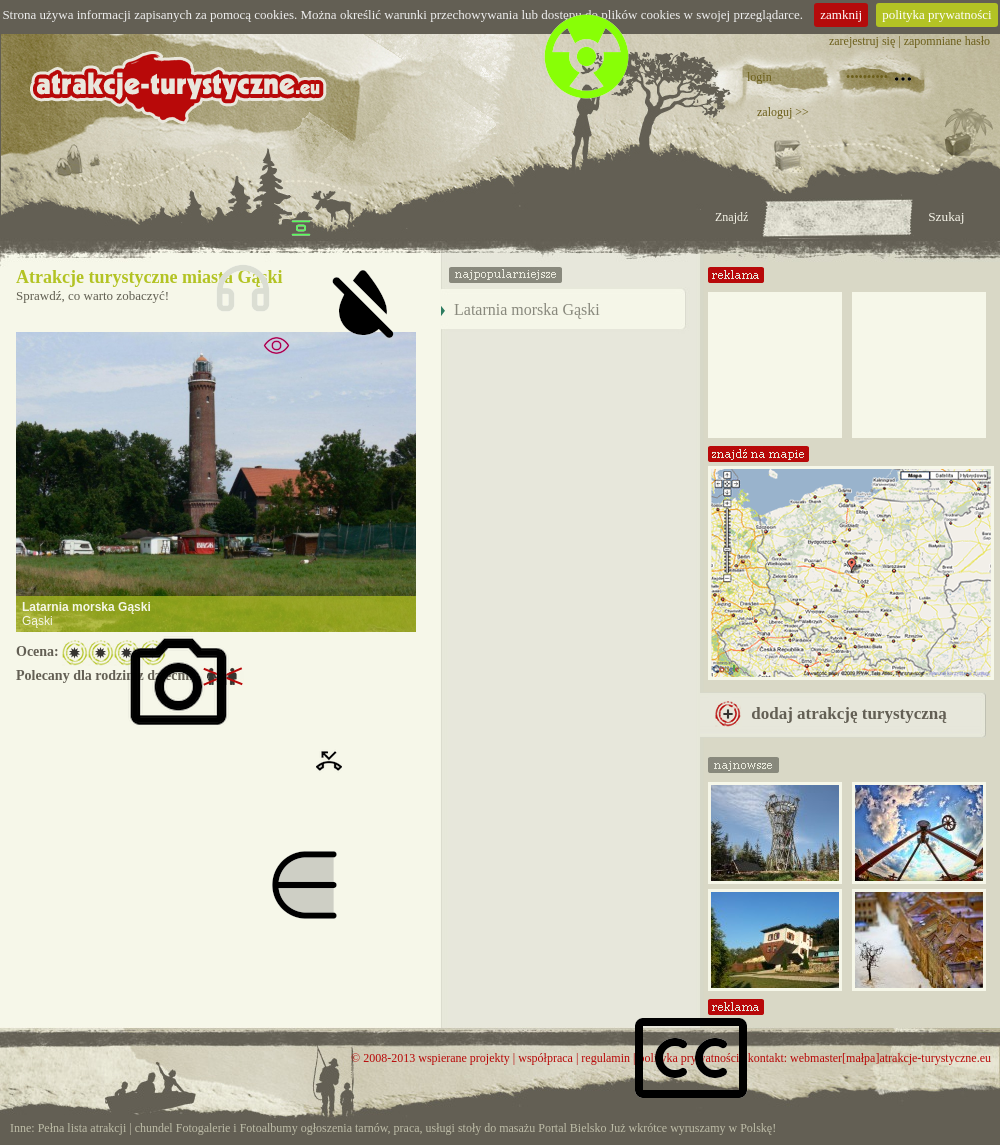 The width and height of the screenshot is (1000, 1145). I want to click on take a photo, so click(178, 686).